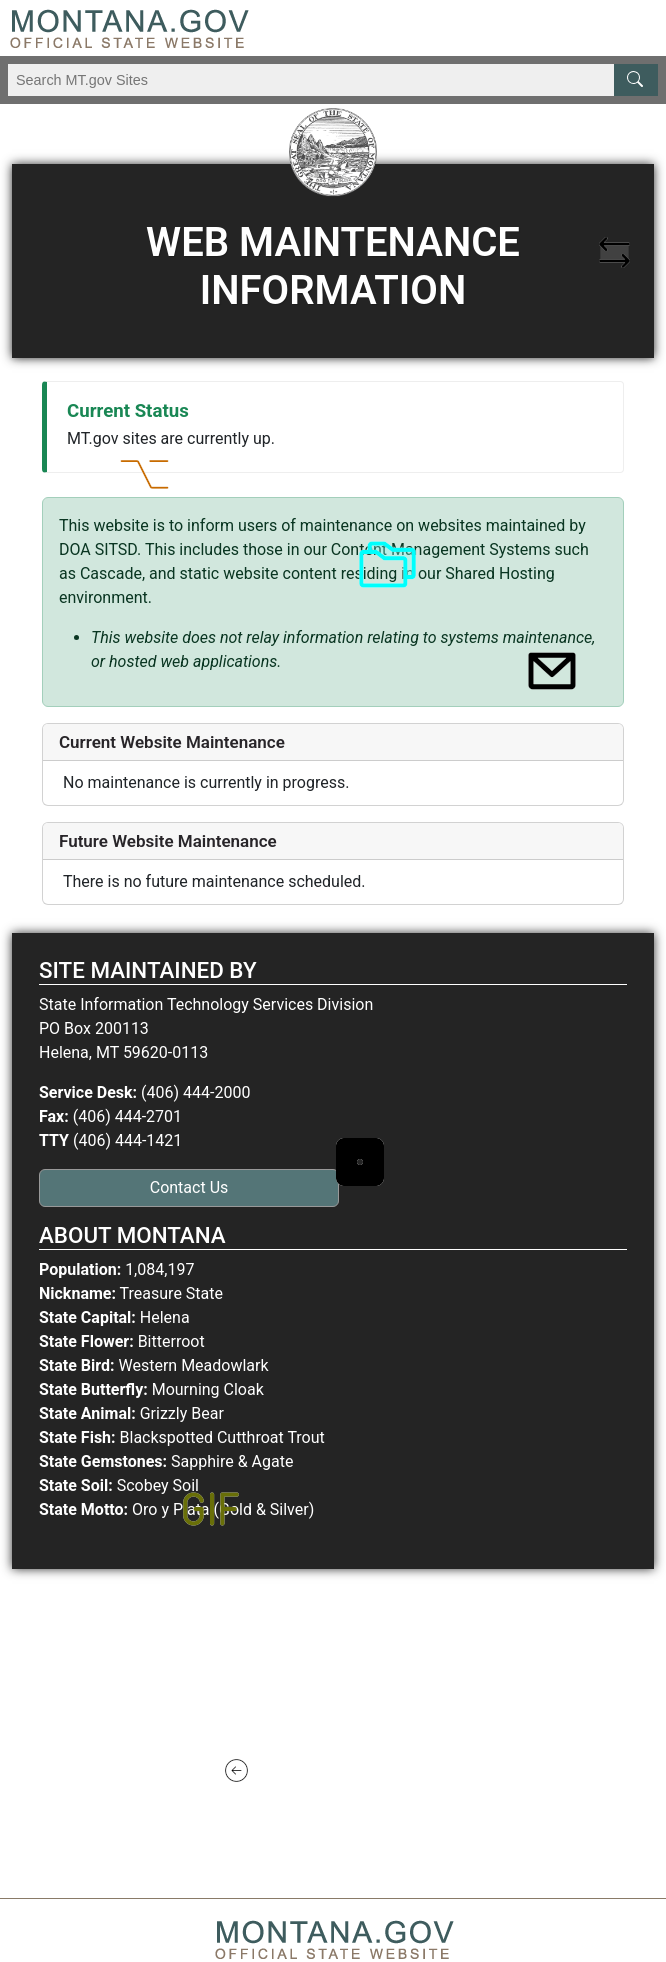 Image resolution: width=666 pixels, height=1962 pixels. Describe the element at coordinates (386, 564) in the screenshot. I see `browse multiple folders or directories` at that location.